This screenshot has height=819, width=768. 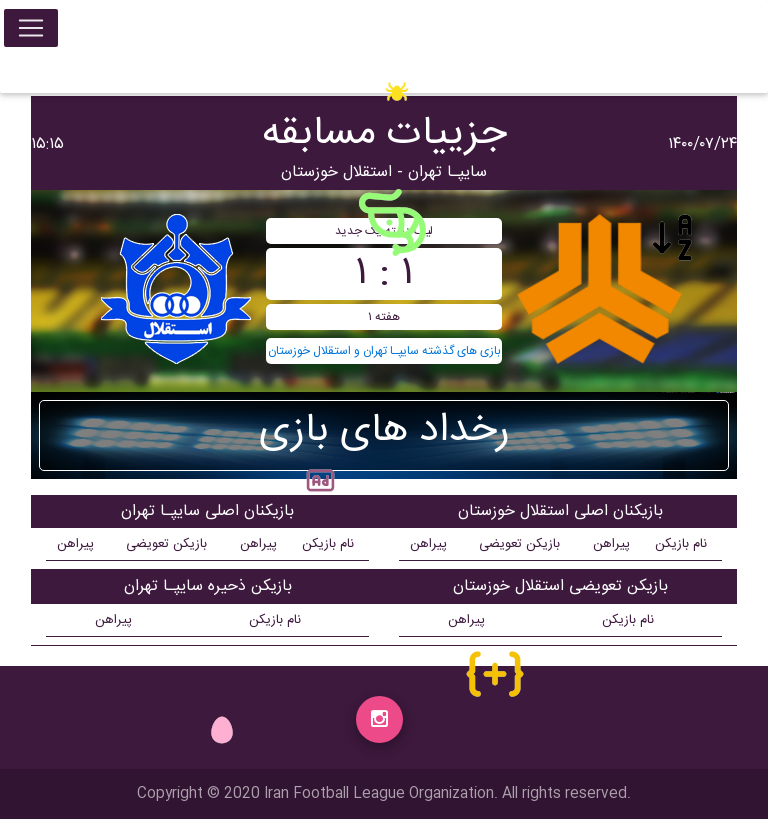 What do you see at coordinates (495, 674) in the screenshot?
I see `add a new code snippet or block` at bounding box center [495, 674].